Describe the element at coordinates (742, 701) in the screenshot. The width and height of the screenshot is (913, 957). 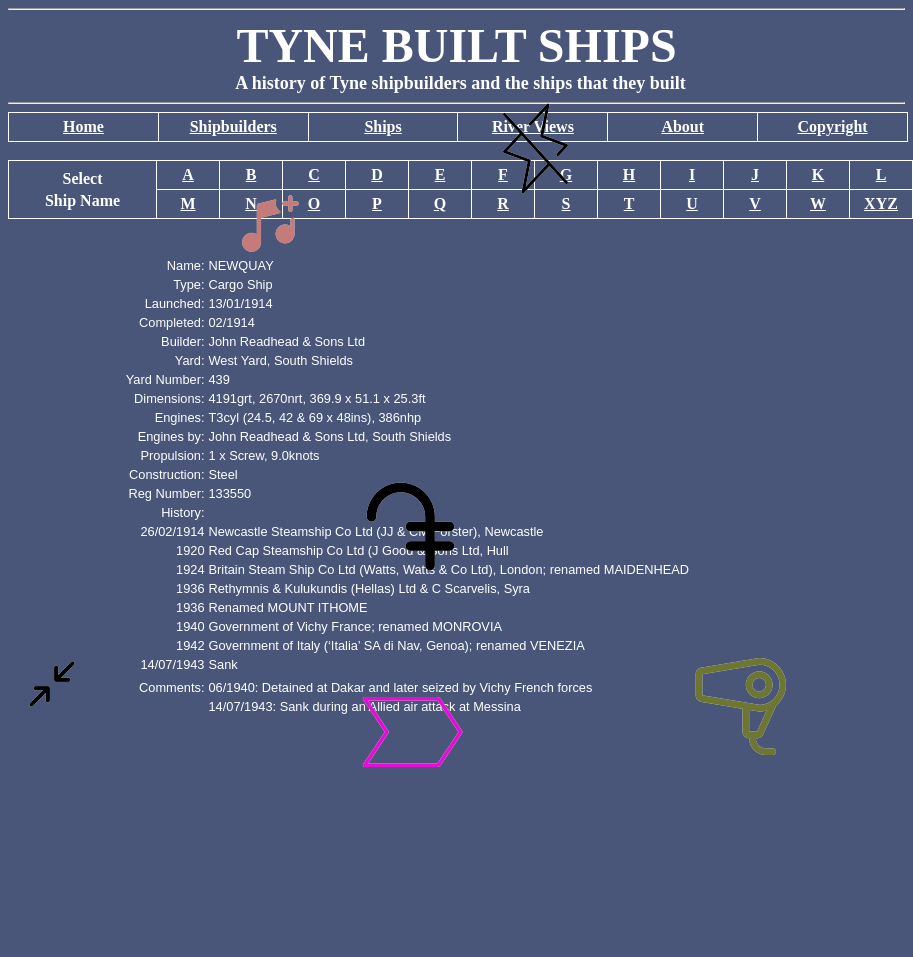
I see `hair styling or salon services` at that location.